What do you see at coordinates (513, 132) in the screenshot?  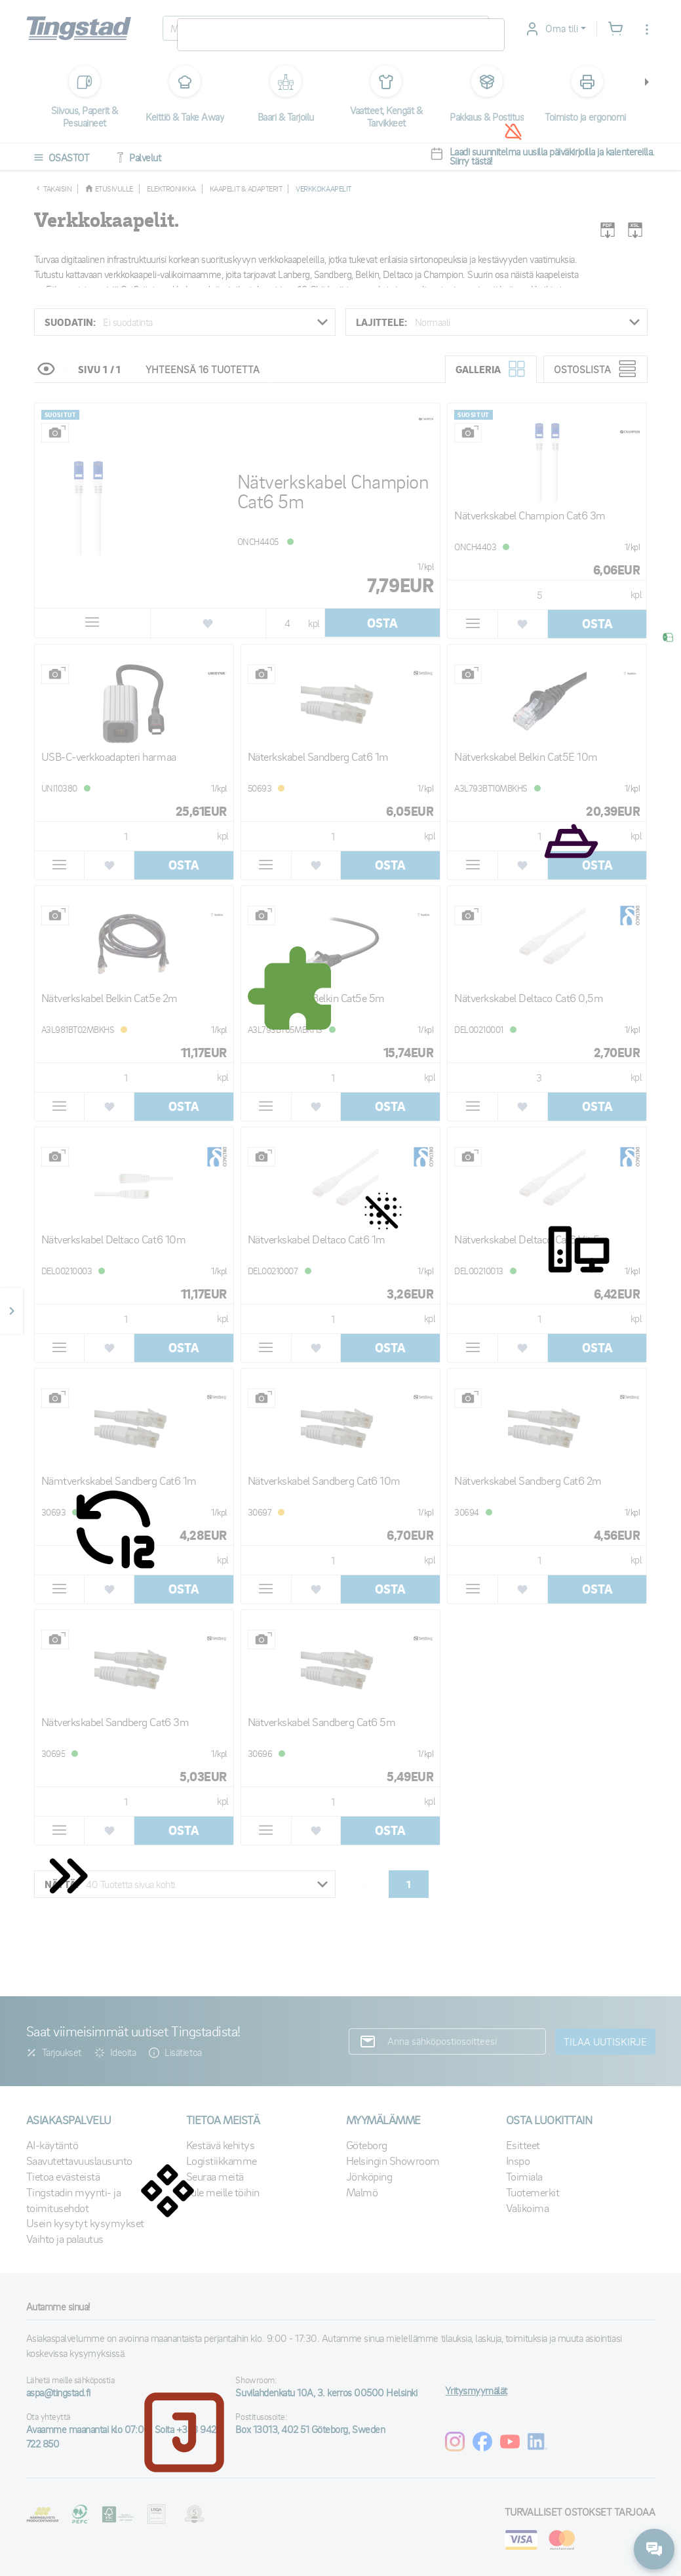 I see `do not bleach - laundry care instruction` at bounding box center [513, 132].